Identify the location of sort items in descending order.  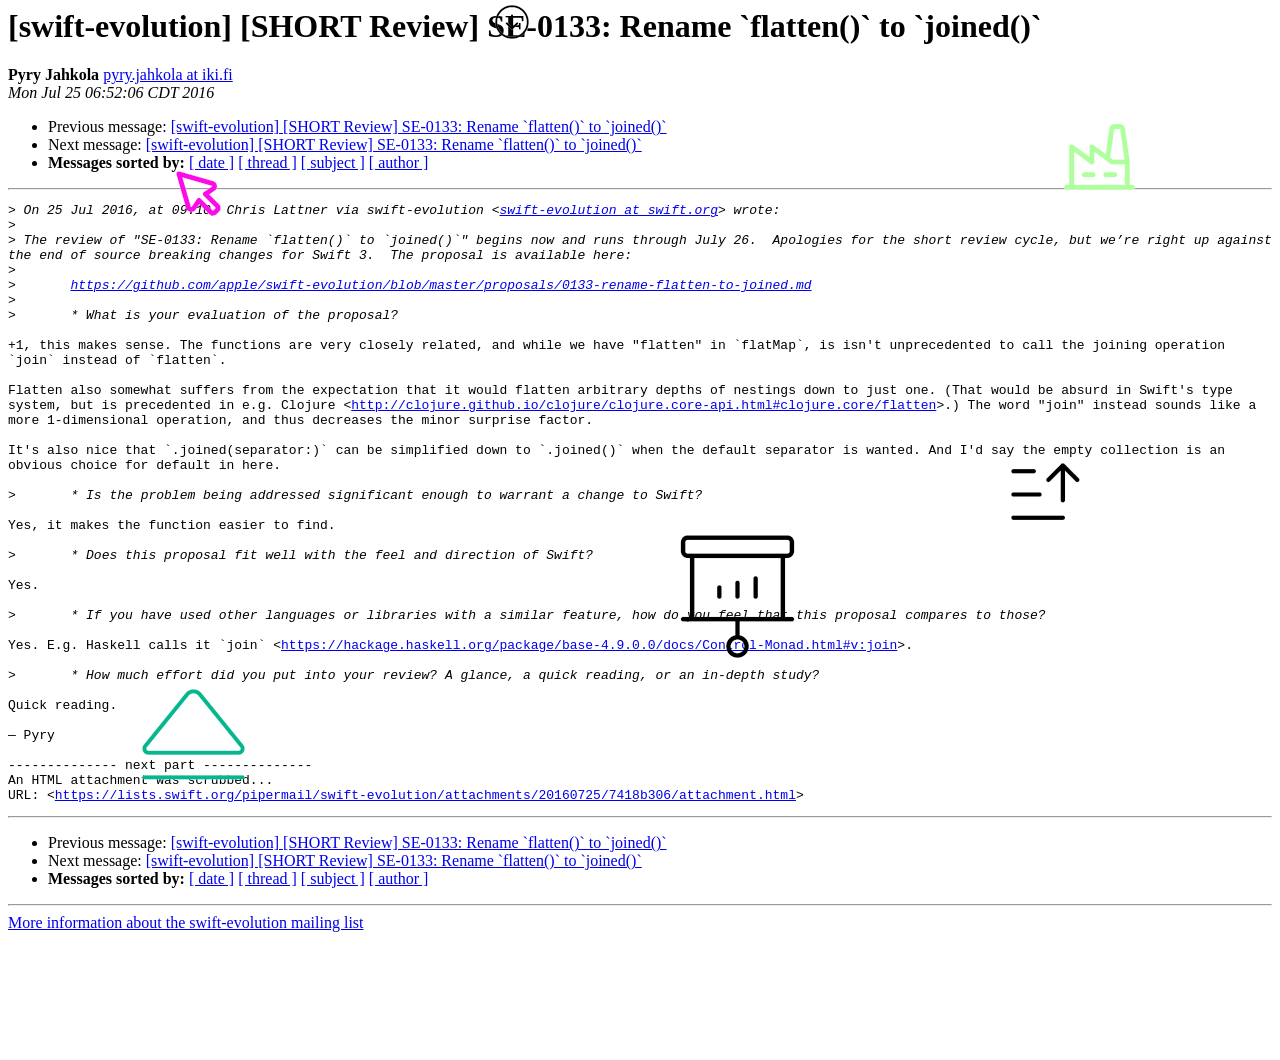
(1042, 494).